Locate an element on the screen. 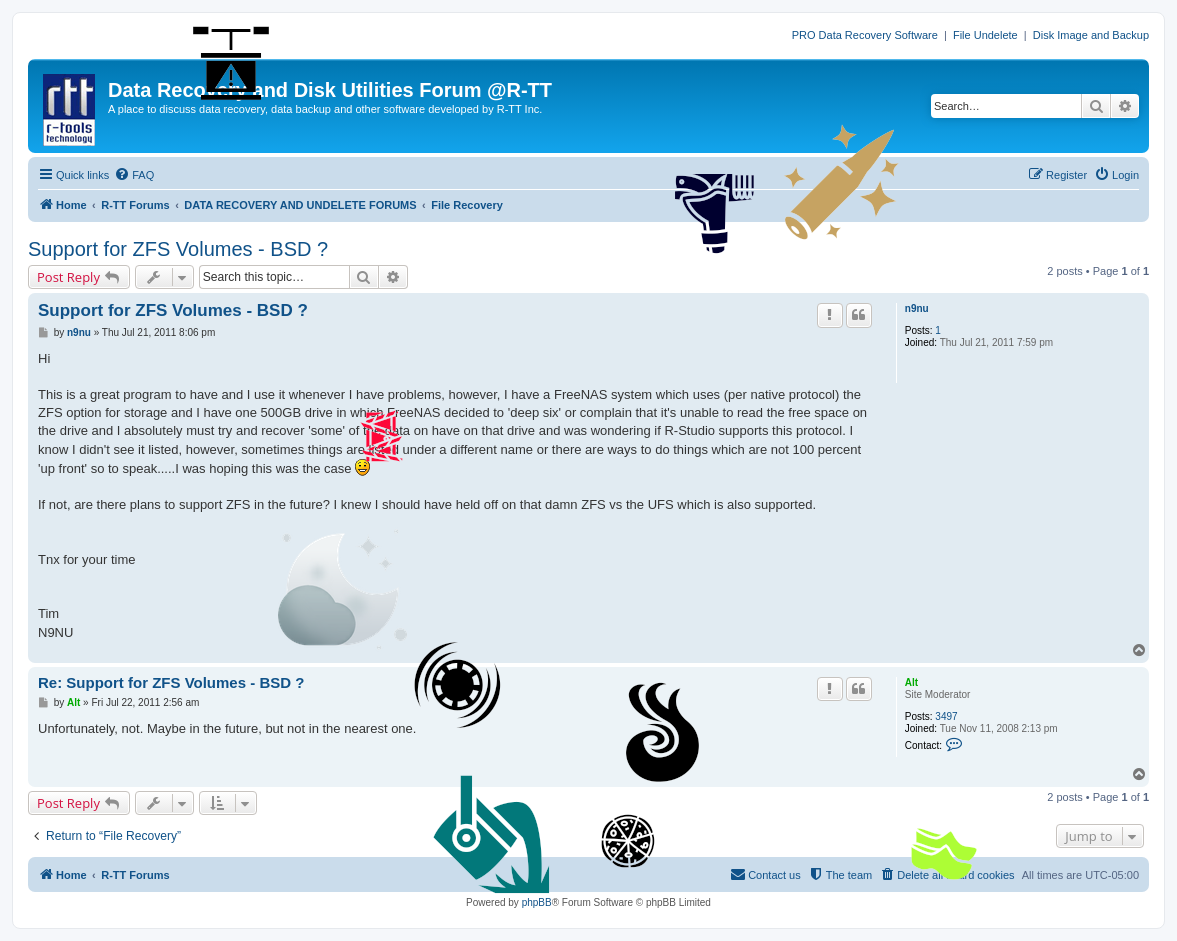  equip or access holster item in game inventory is located at coordinates (715, 214).